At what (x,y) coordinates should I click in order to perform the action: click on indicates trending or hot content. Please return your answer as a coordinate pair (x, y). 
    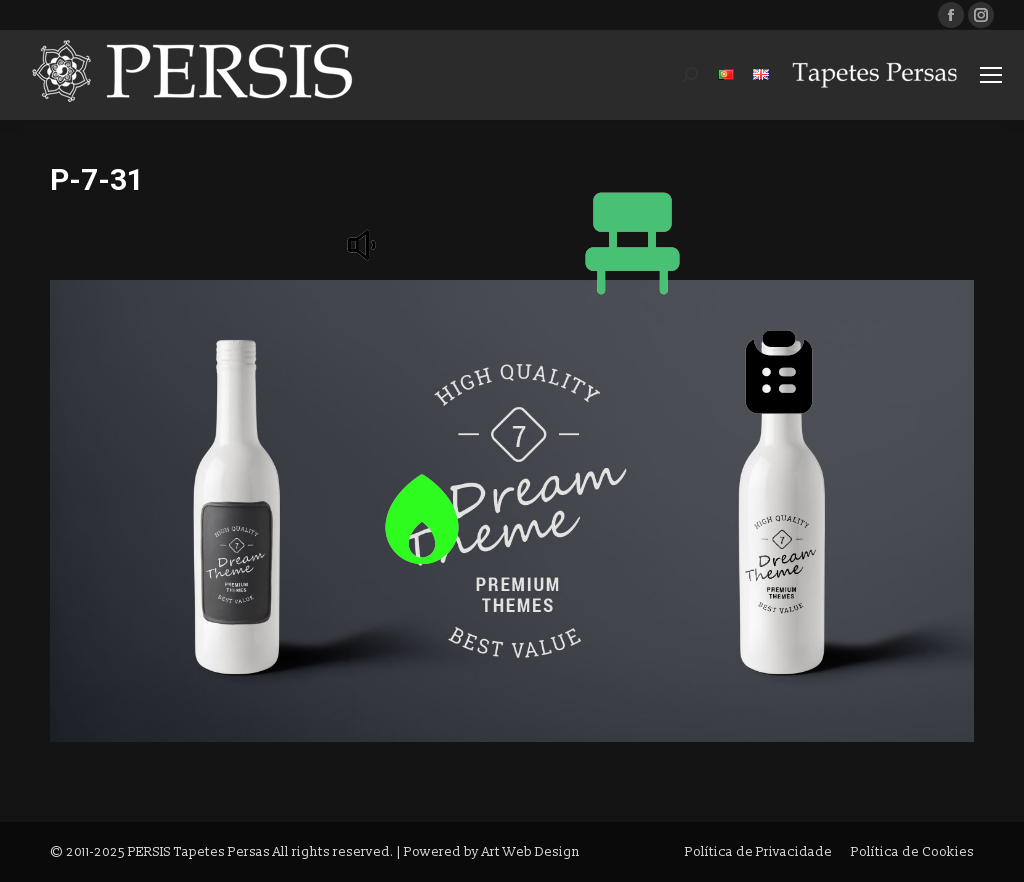
    Looking at the image, I should click on (422, 521).